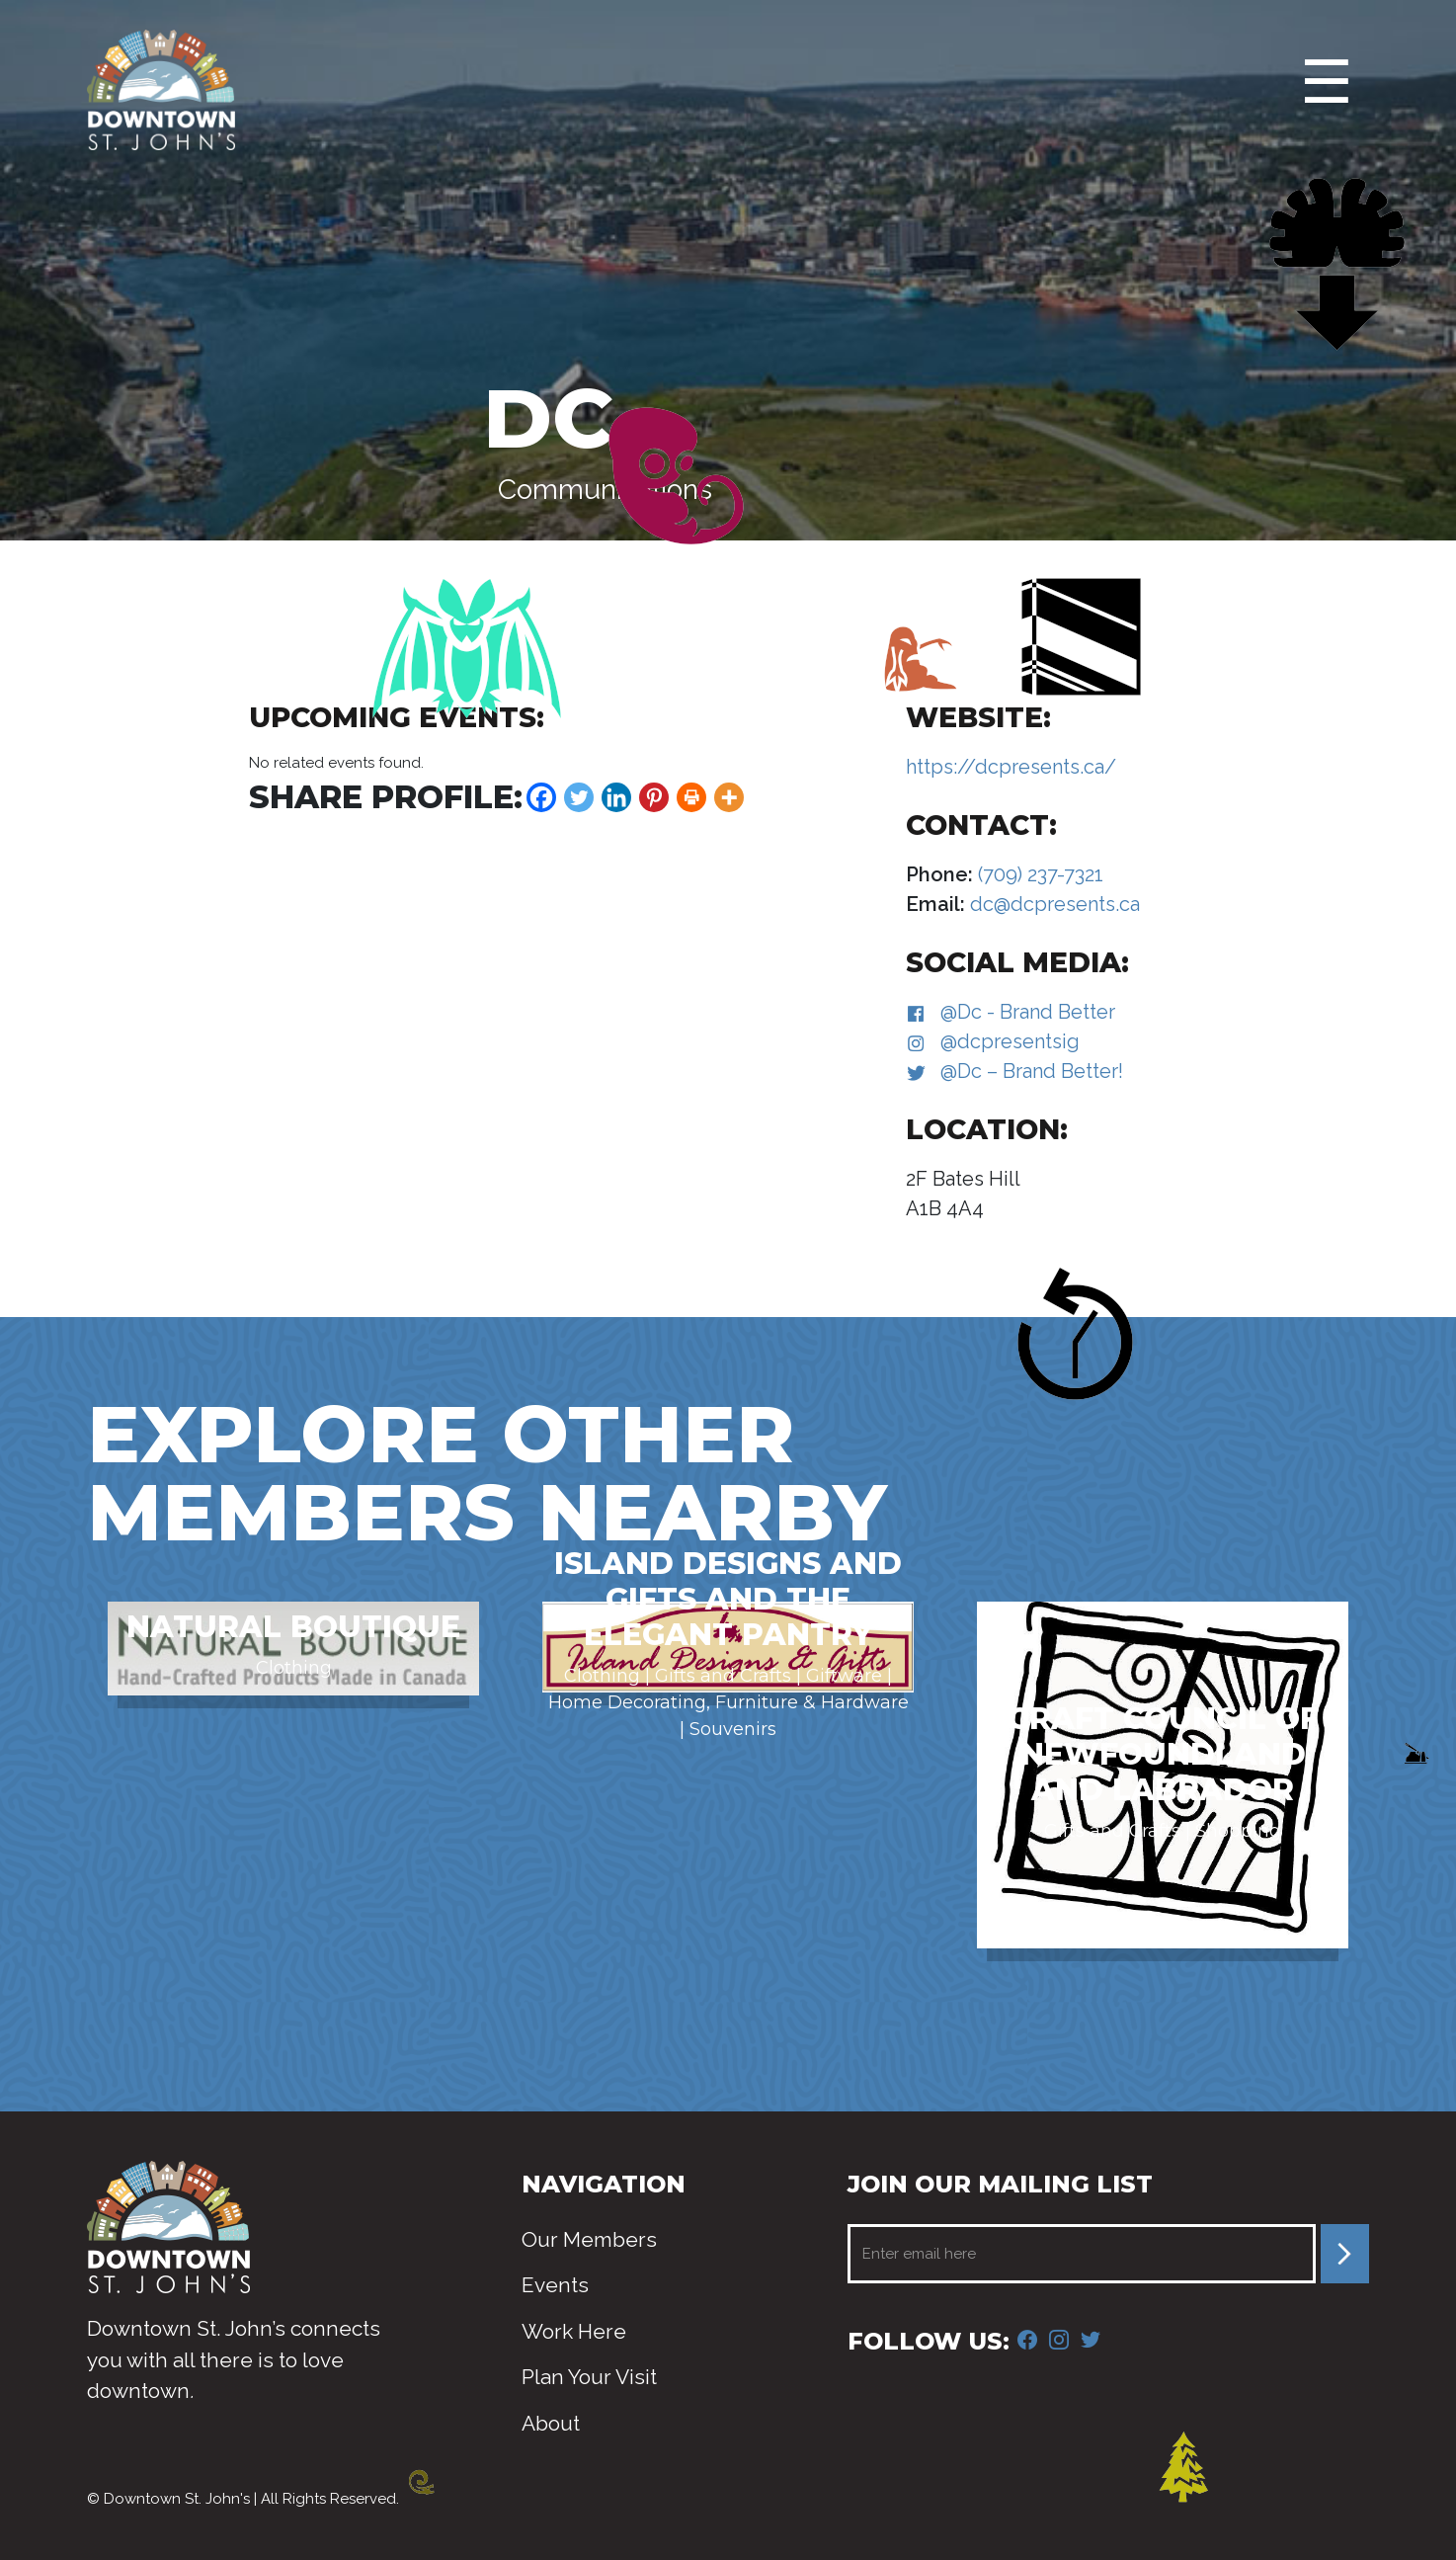 The width and height of the screenshot is (1456, 2560). Describe the element at coordinates (676, 475) in the screenshot. I see `indicates pregnancy or fetal development status` at that location.